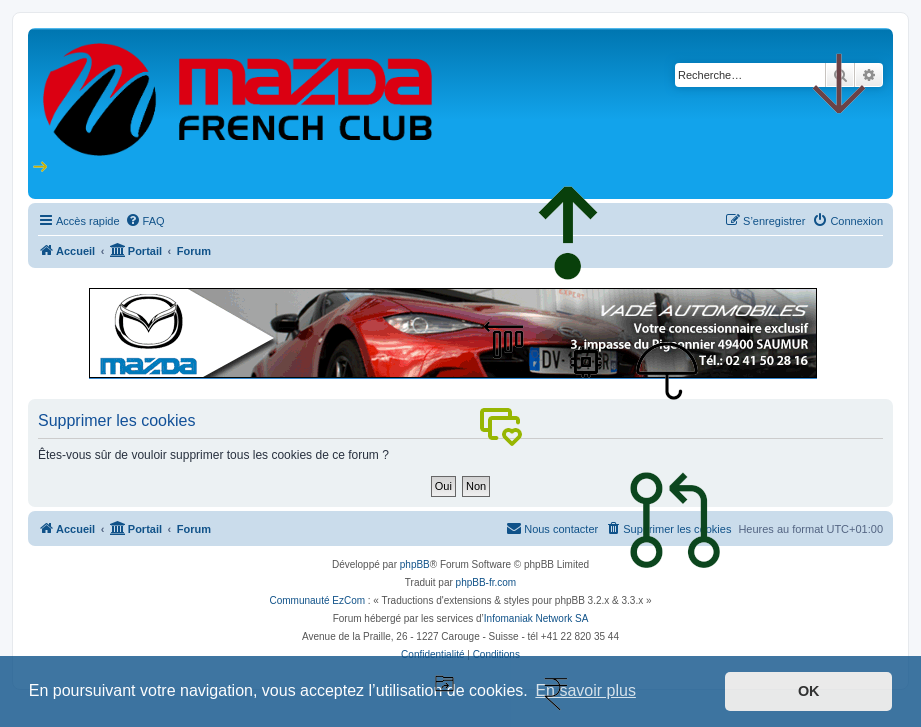 The height and width of the screenshot is (727, 921). Describe the element at coordinates (836, 83) in the screenshot. I see `scroll down or view more content below` at that location.